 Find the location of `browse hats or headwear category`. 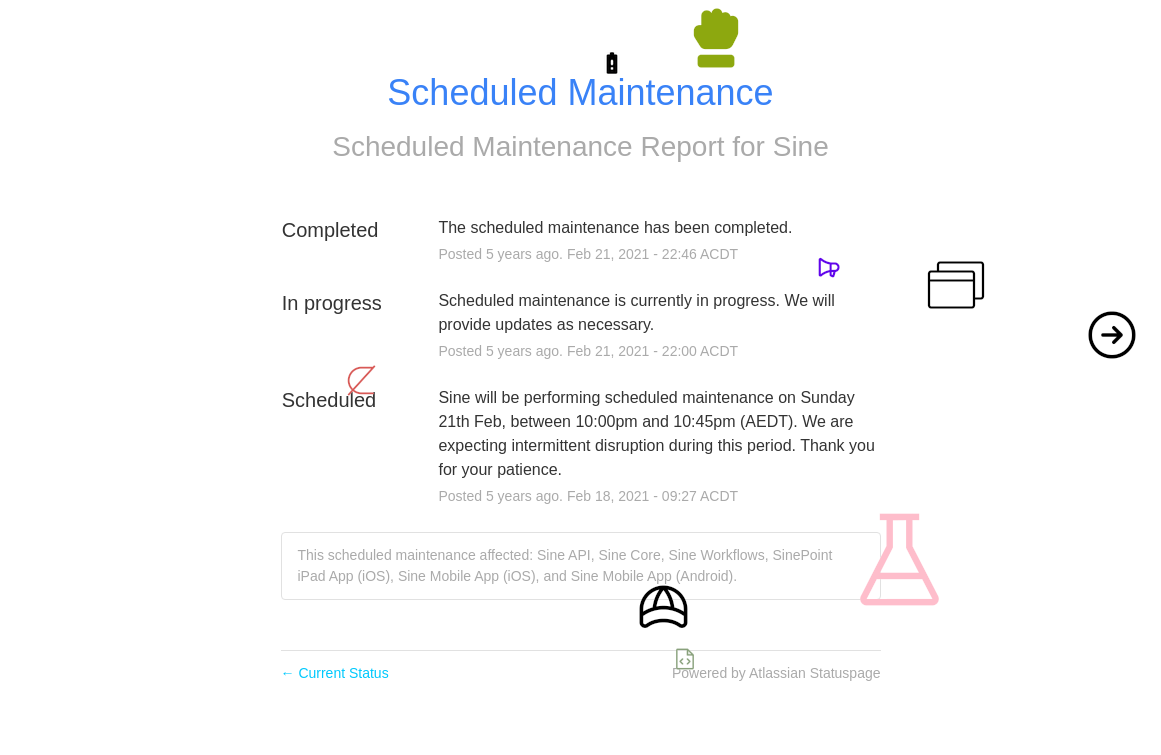

browse hats or headwear category is located at coordinates (663, 609).